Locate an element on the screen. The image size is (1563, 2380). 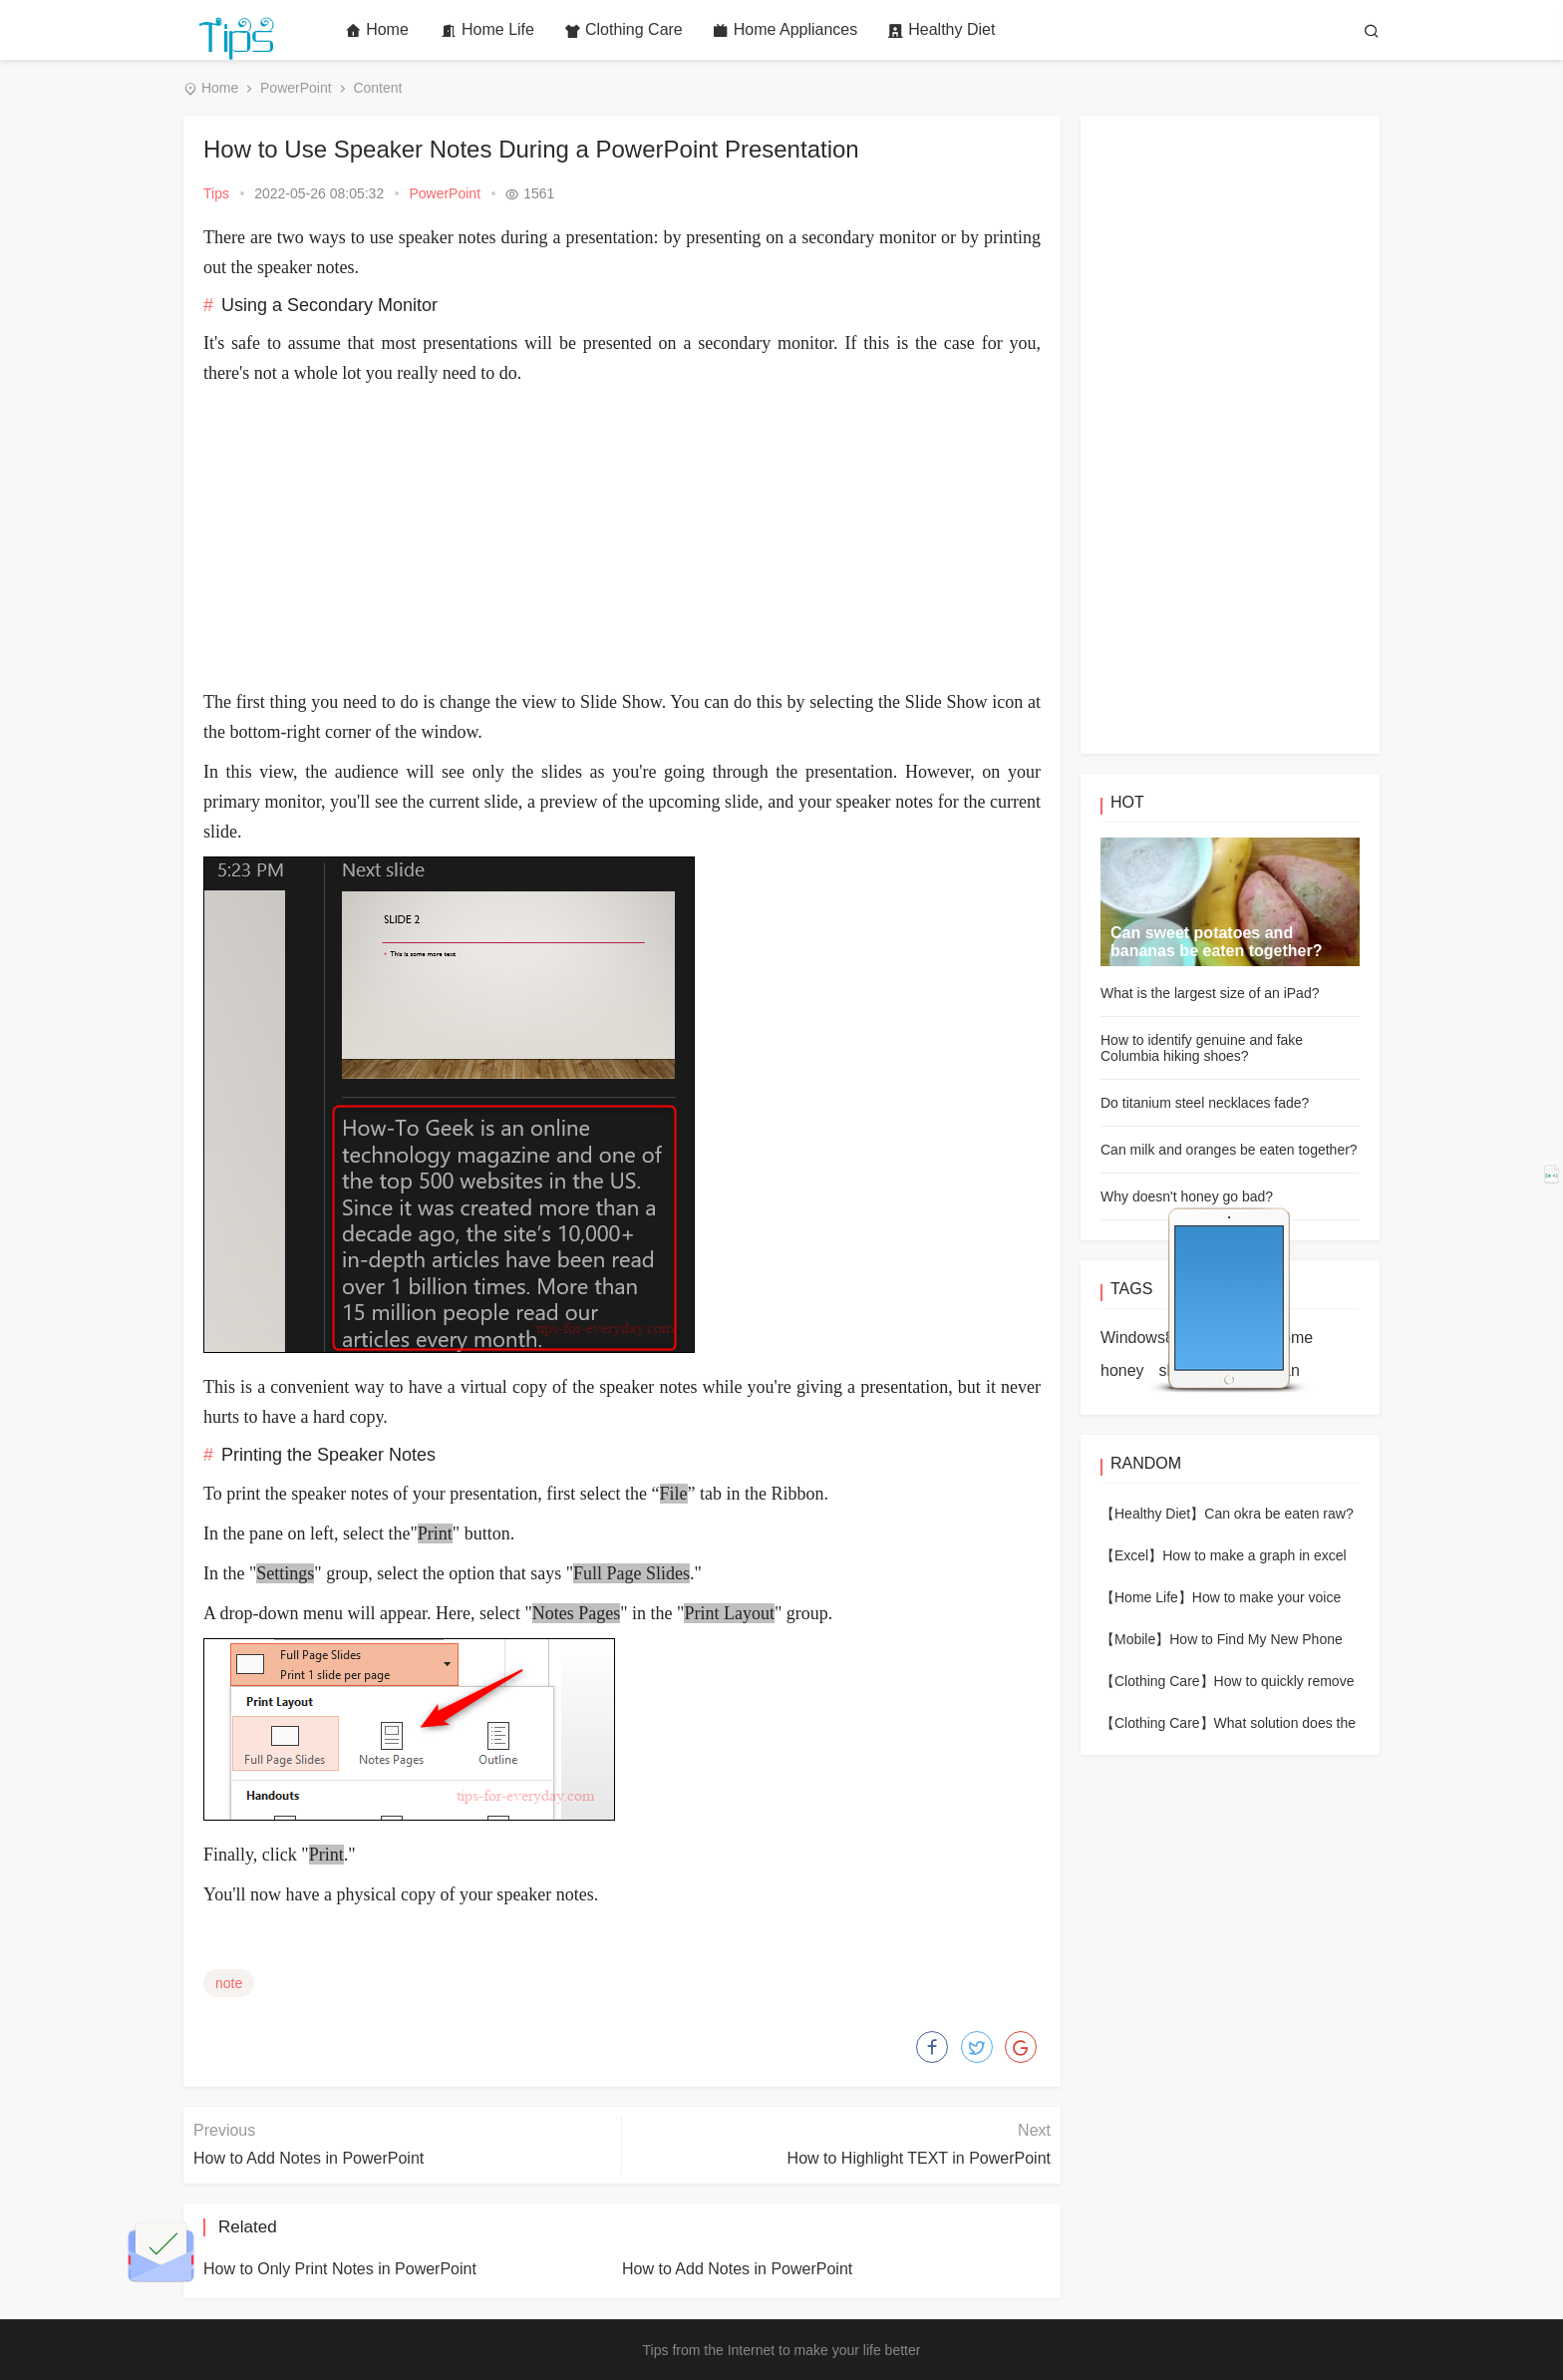
mark email as not junk or spam is located at coordinates (160, 2255).